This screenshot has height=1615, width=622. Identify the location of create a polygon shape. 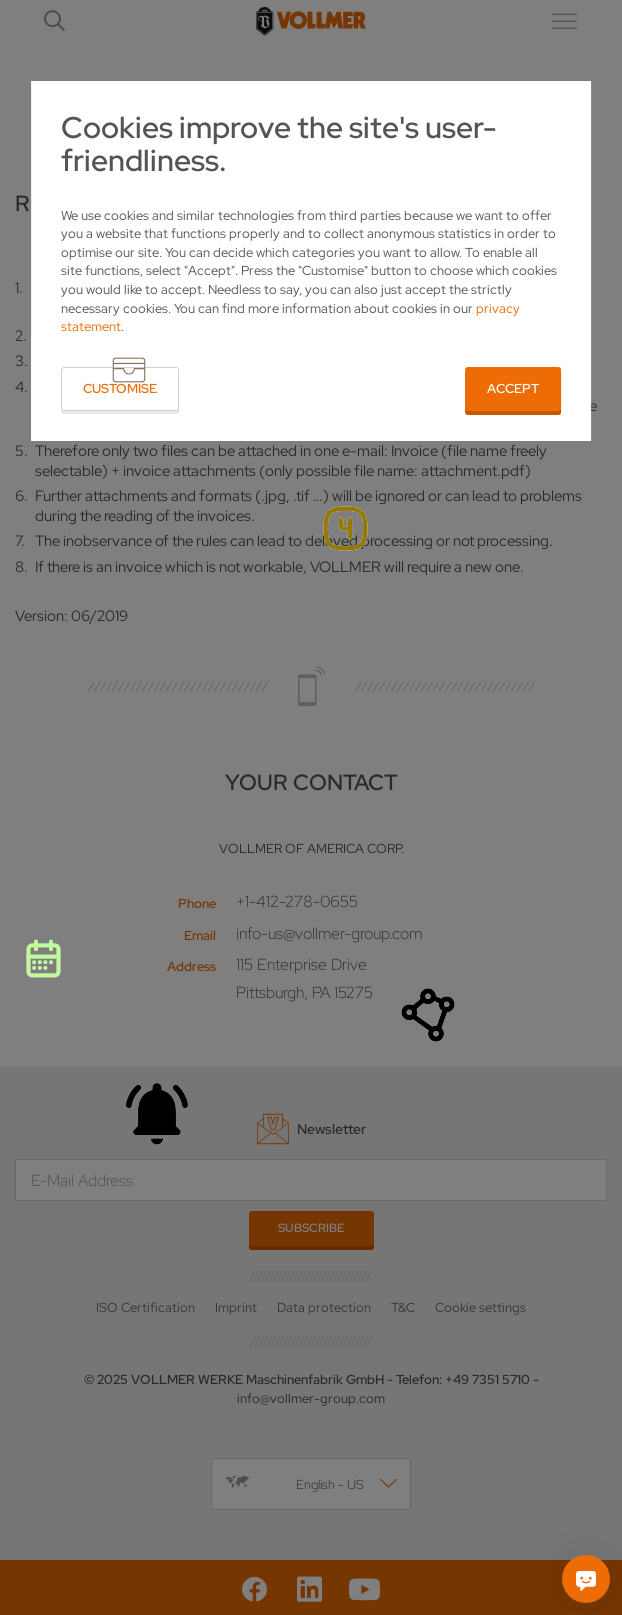
(428, 1015).